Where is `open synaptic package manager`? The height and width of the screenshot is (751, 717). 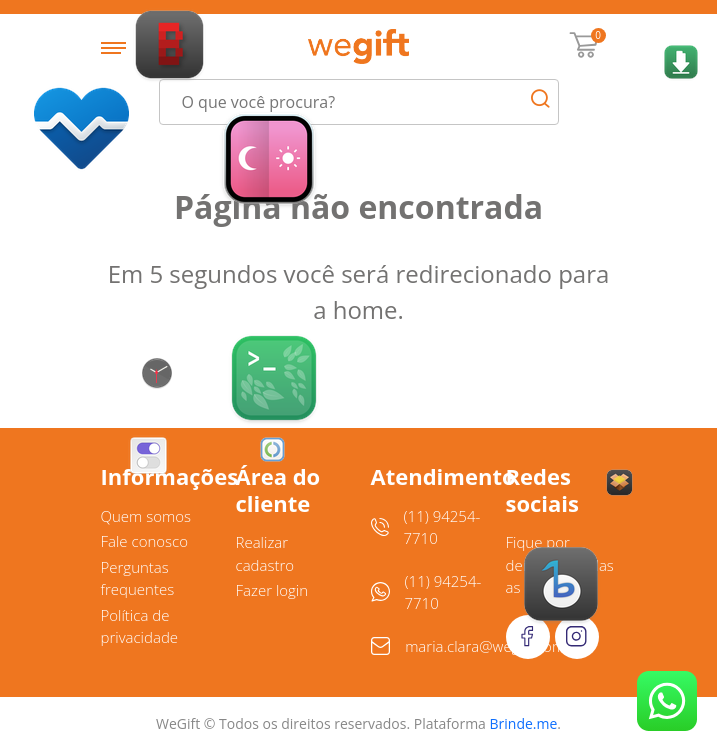
open synaptic package manager is located at coordinates (619, 482).